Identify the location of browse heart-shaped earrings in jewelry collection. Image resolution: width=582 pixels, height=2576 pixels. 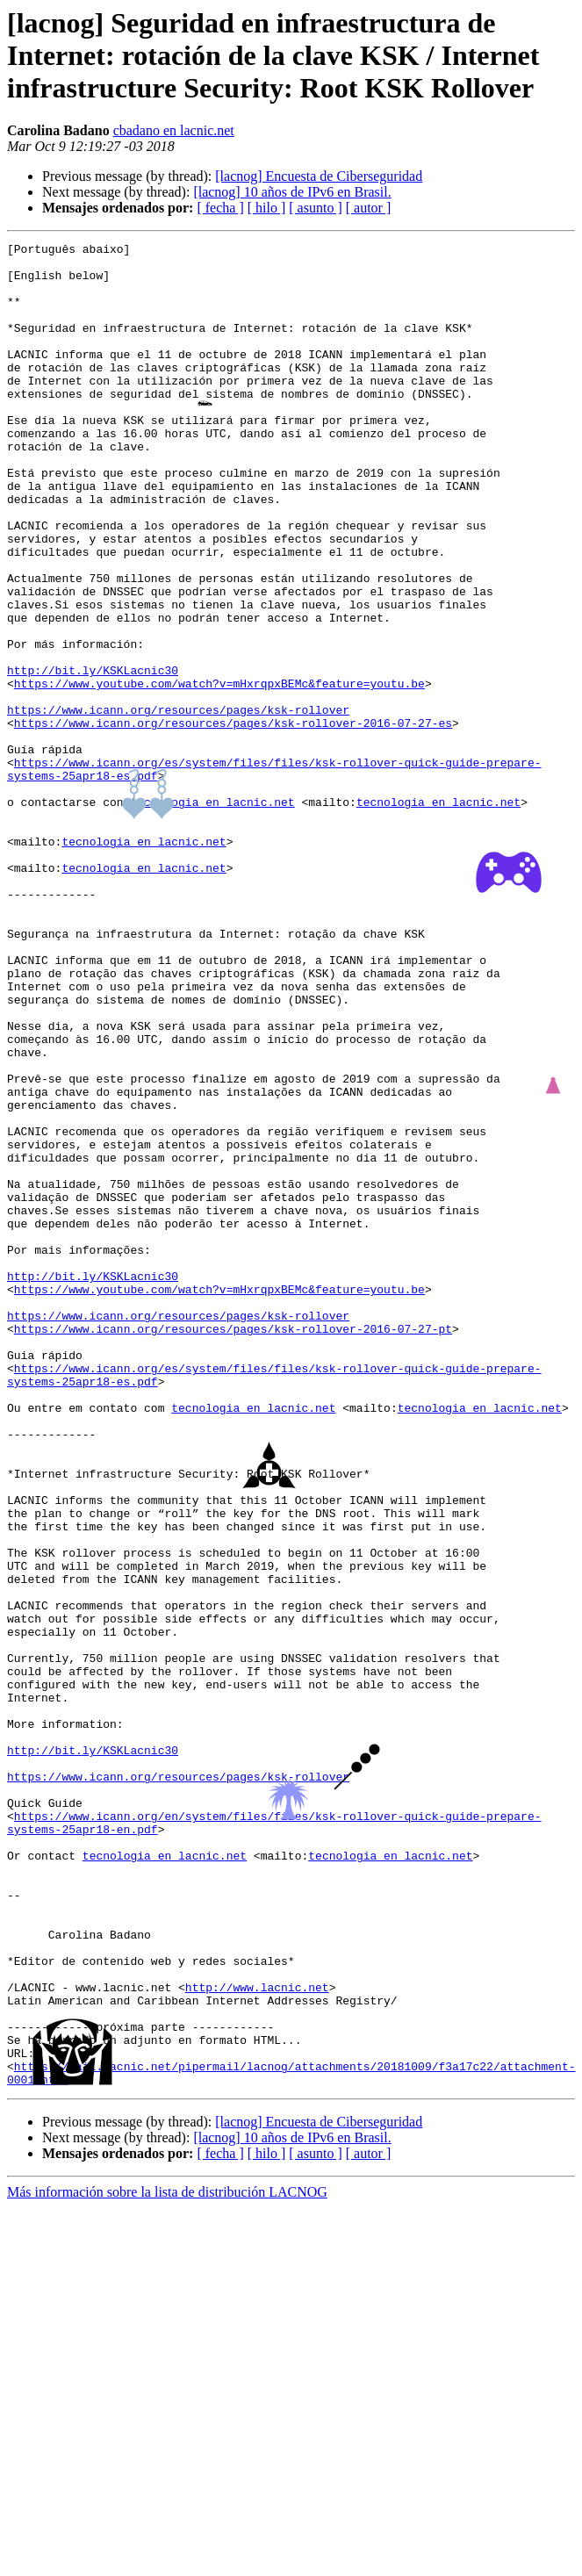
(147, 794).